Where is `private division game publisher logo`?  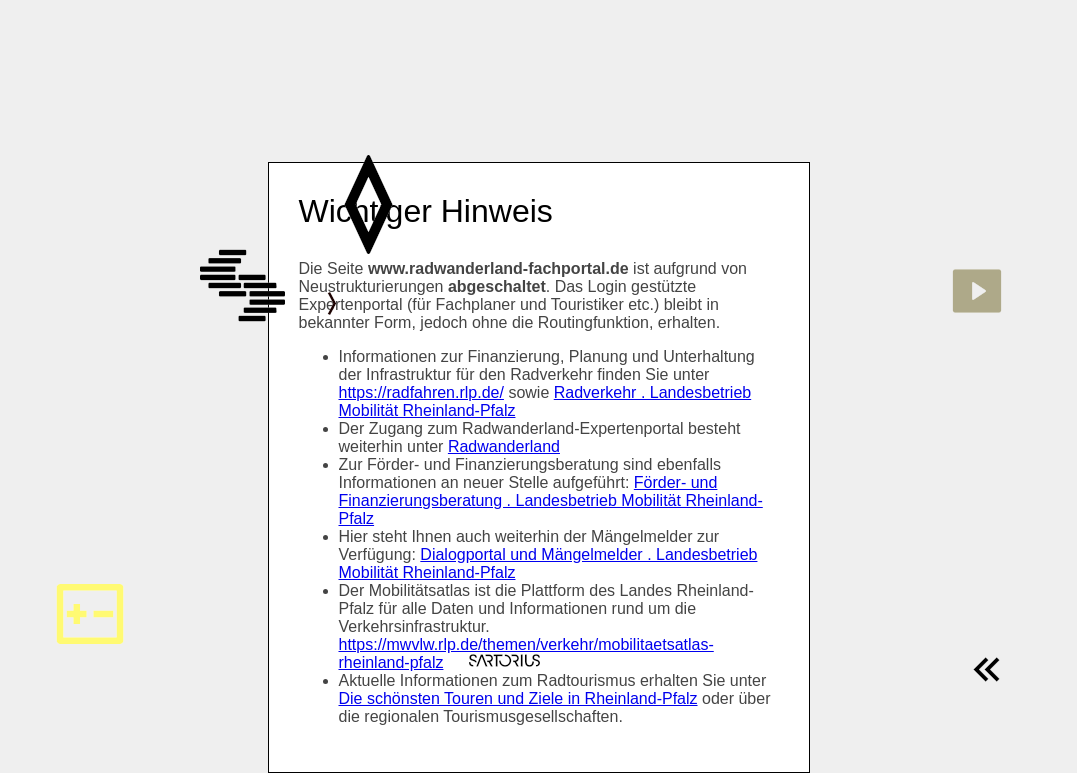 private division game publisher logo is located at coordinates (368, 204).